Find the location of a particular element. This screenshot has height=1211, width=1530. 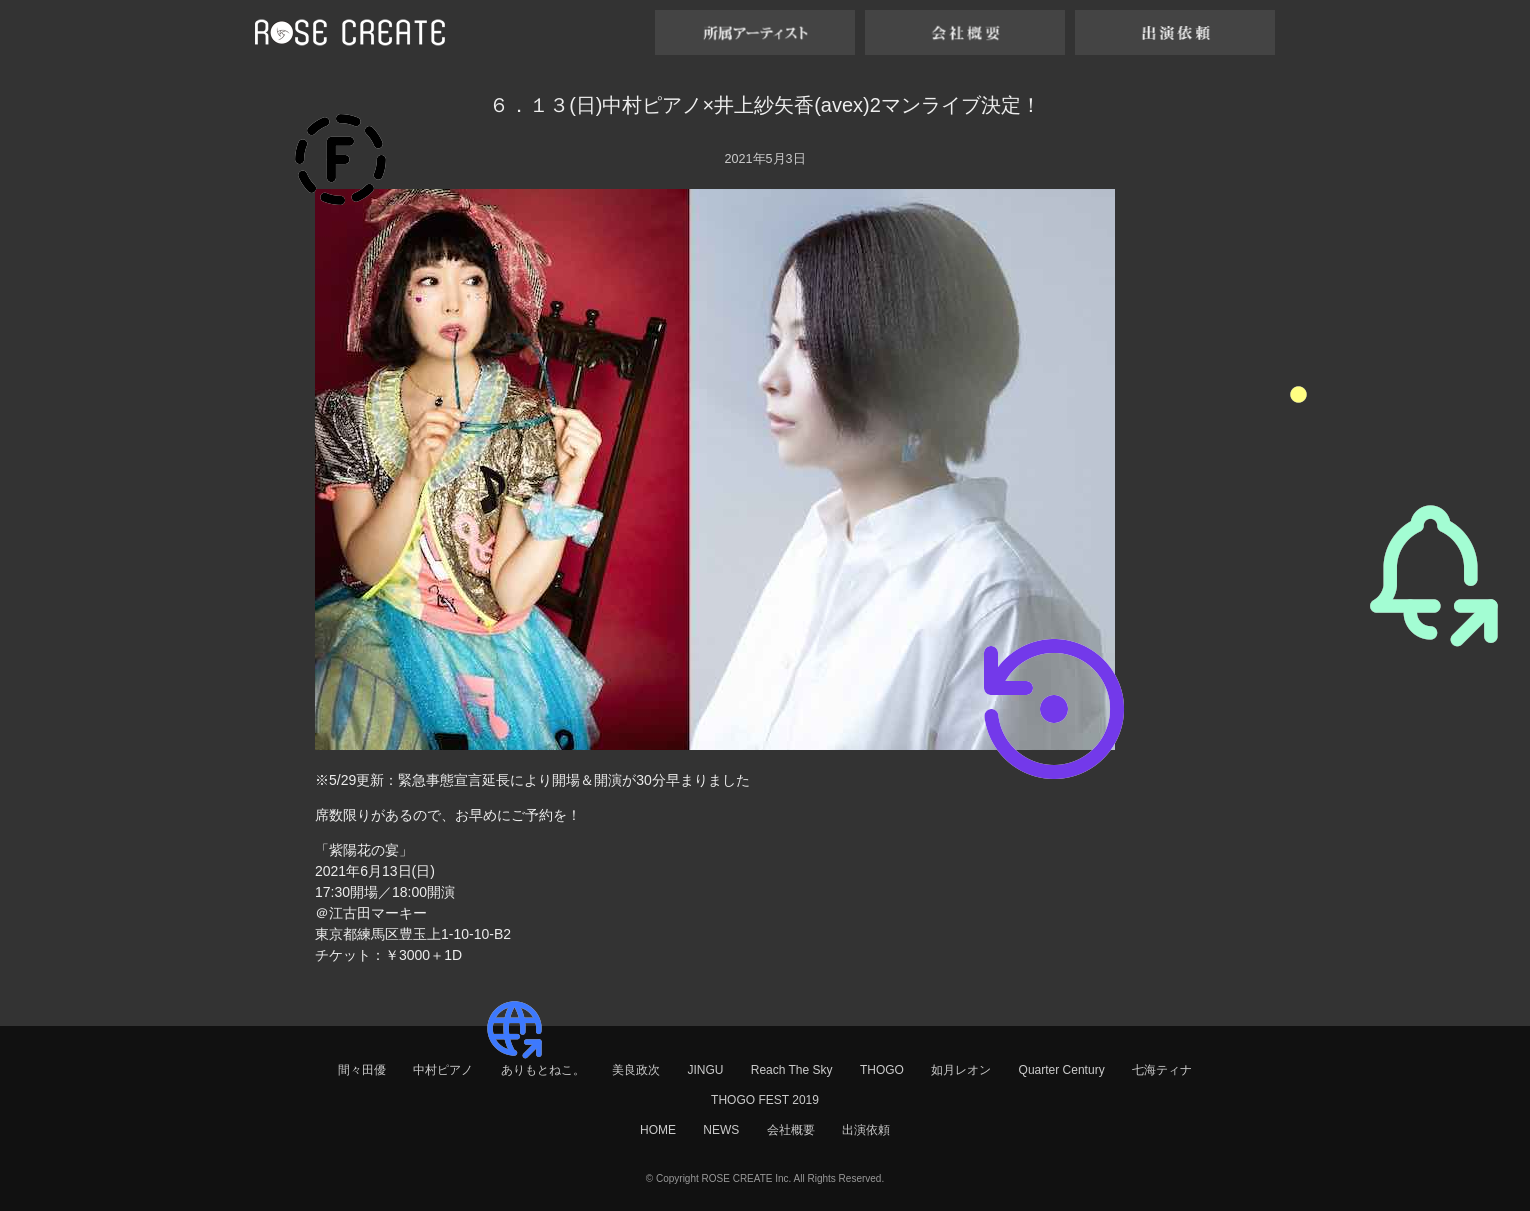

restore to a previous state is located at coordinates (1054, 709).